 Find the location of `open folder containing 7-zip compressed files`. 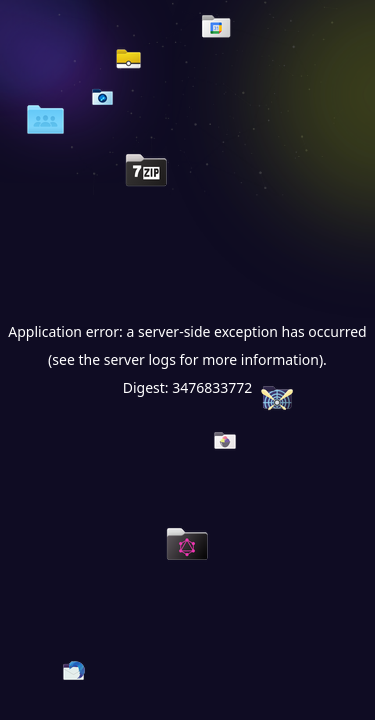

open folder containing 7-zip compressed files is located at coordinates (146, 171).